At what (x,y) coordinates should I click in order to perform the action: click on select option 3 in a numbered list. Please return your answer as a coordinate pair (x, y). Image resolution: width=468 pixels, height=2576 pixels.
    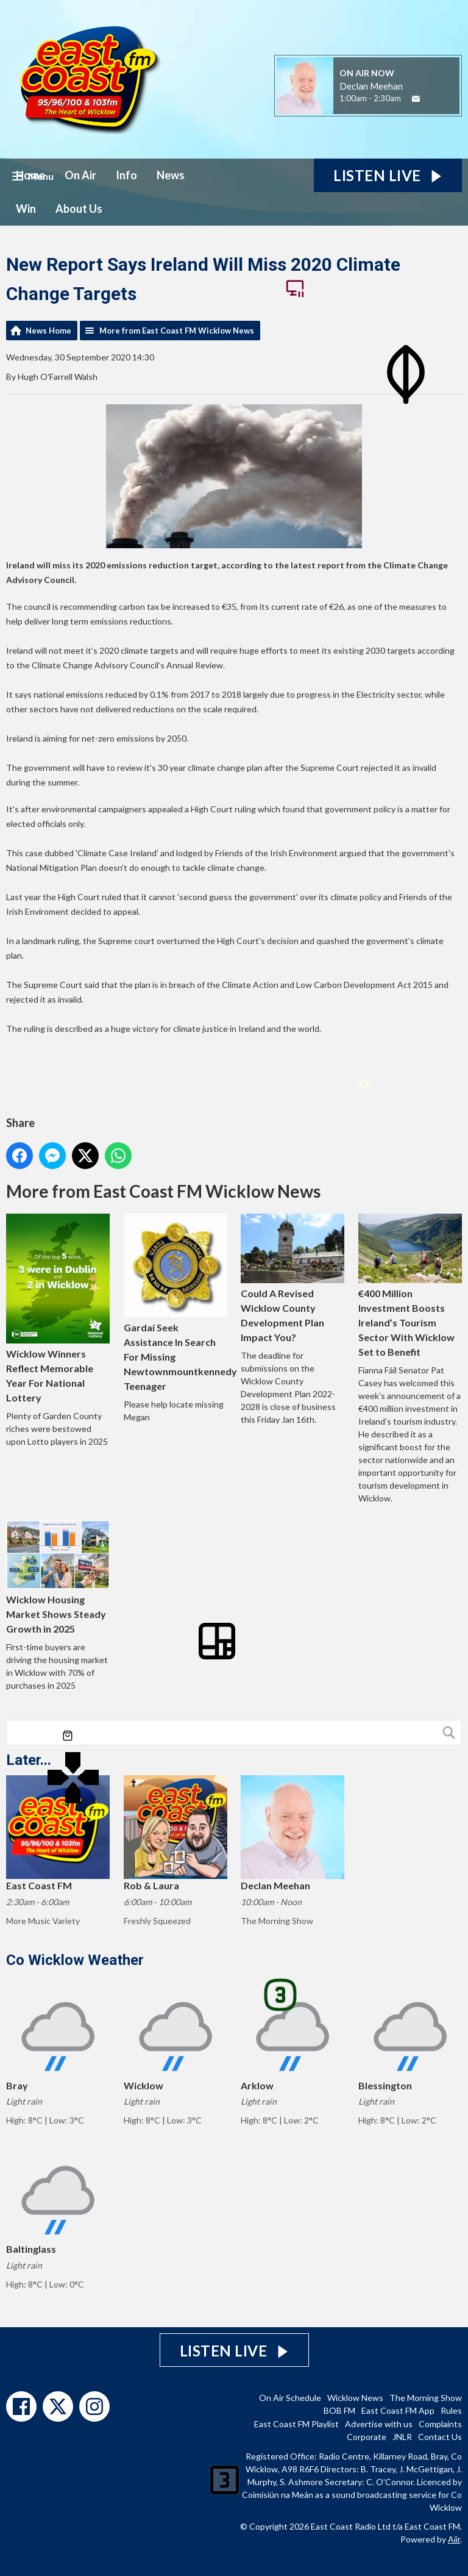
    Looking at the image, I should click on (224, 2480).